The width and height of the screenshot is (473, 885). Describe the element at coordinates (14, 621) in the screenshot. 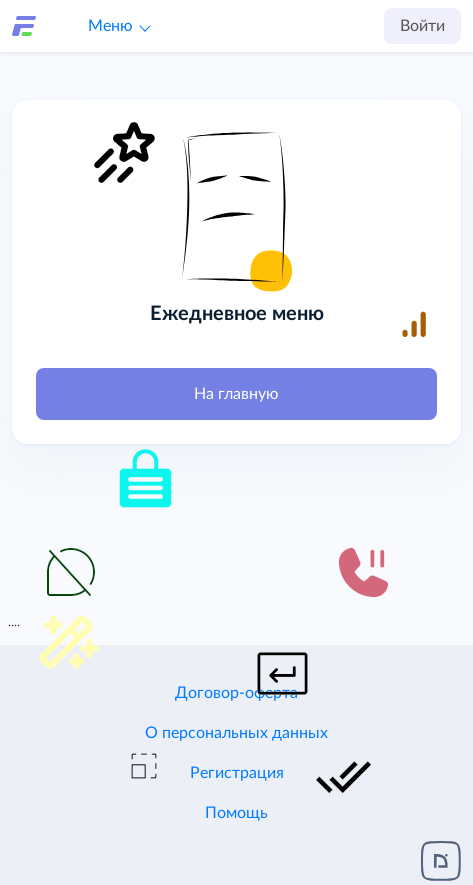

I see `indicates very weak or minimal signal strength` at that location.